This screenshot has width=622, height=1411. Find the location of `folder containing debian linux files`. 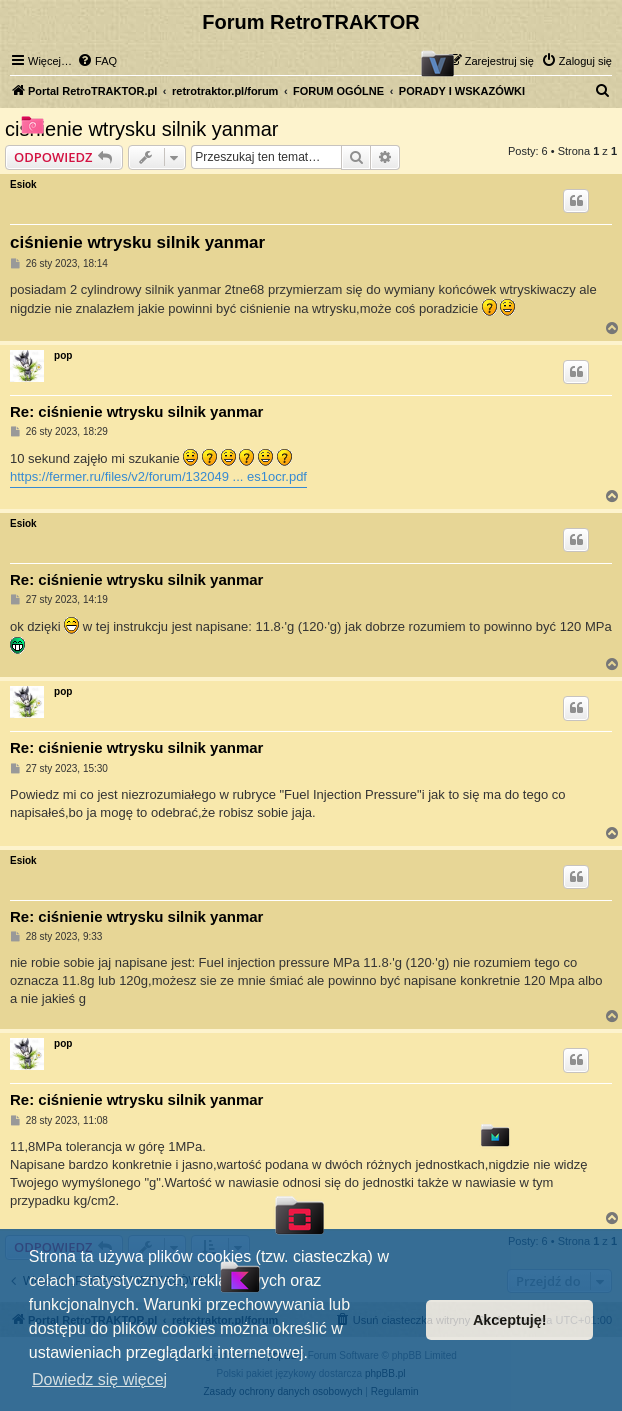

folder containing debian linux files is located at coordinates (32, 125).